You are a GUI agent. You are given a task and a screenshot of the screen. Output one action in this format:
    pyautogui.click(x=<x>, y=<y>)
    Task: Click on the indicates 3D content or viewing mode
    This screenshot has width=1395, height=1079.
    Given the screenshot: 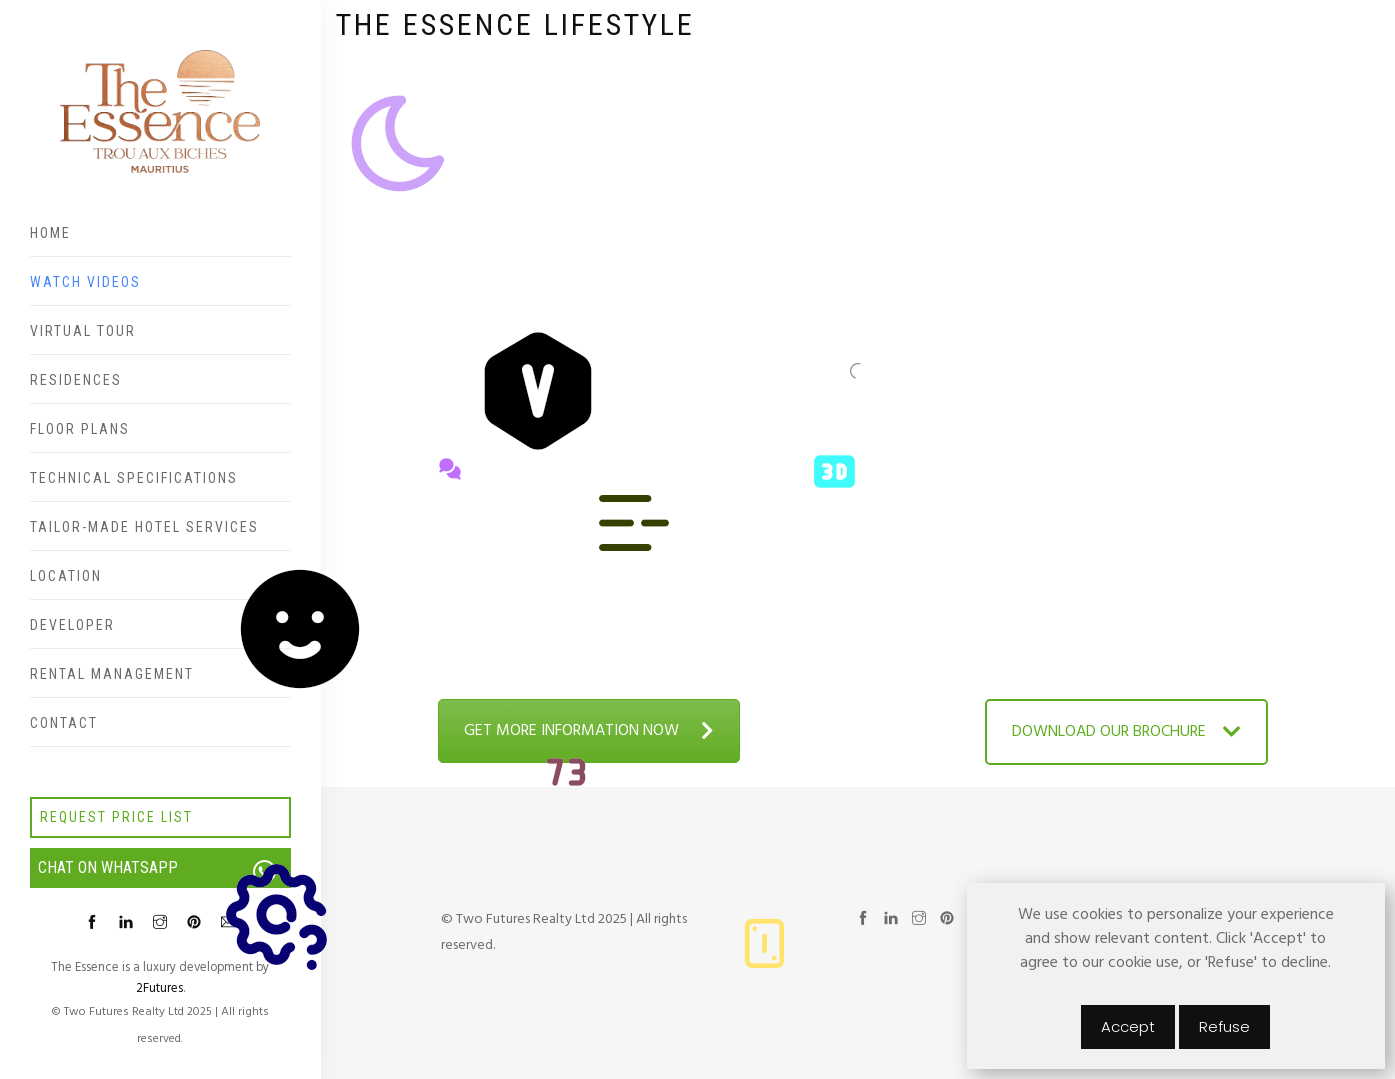 What is the action you would take?
    pyautogui.click(x=834, y=471)
    